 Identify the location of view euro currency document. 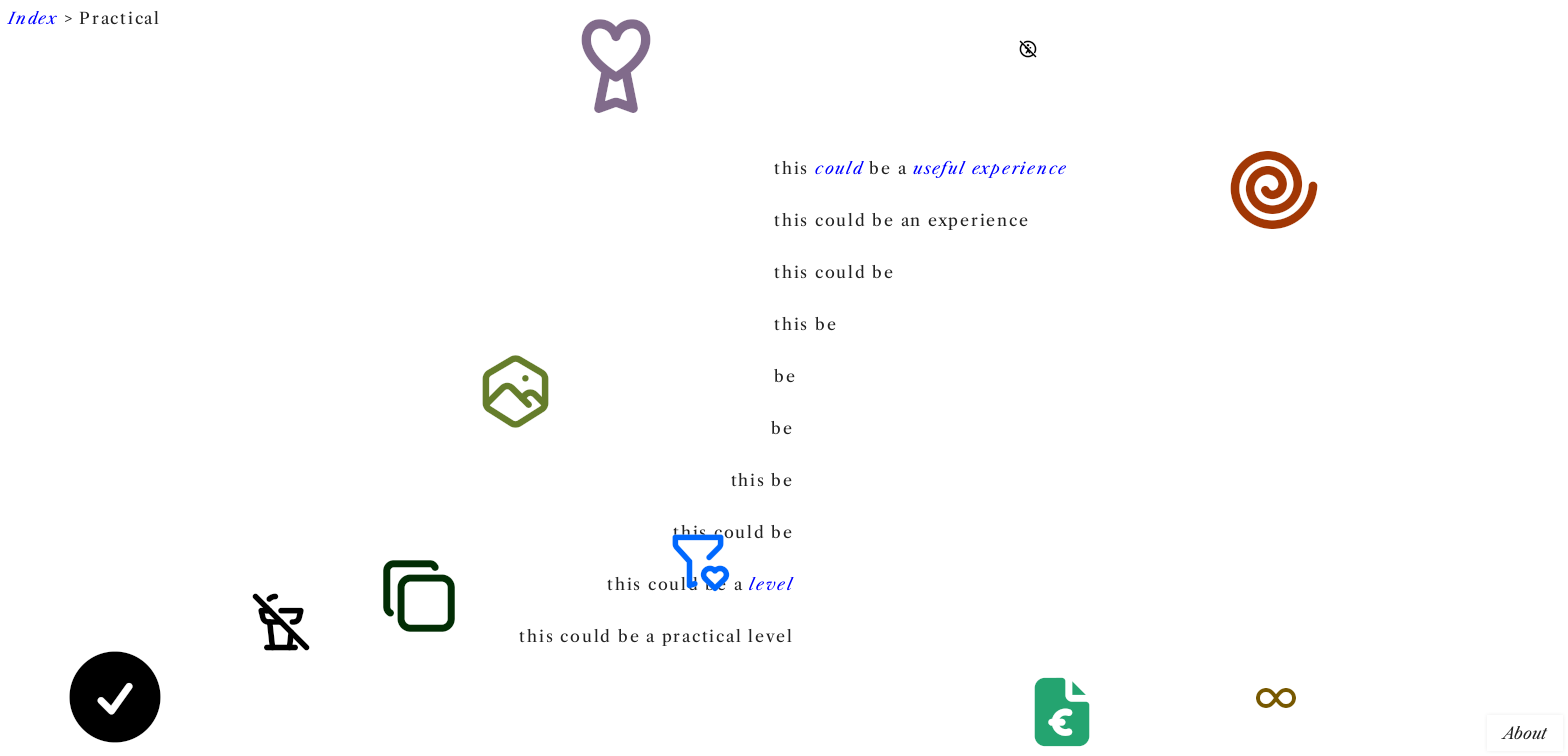
(1062, 712).